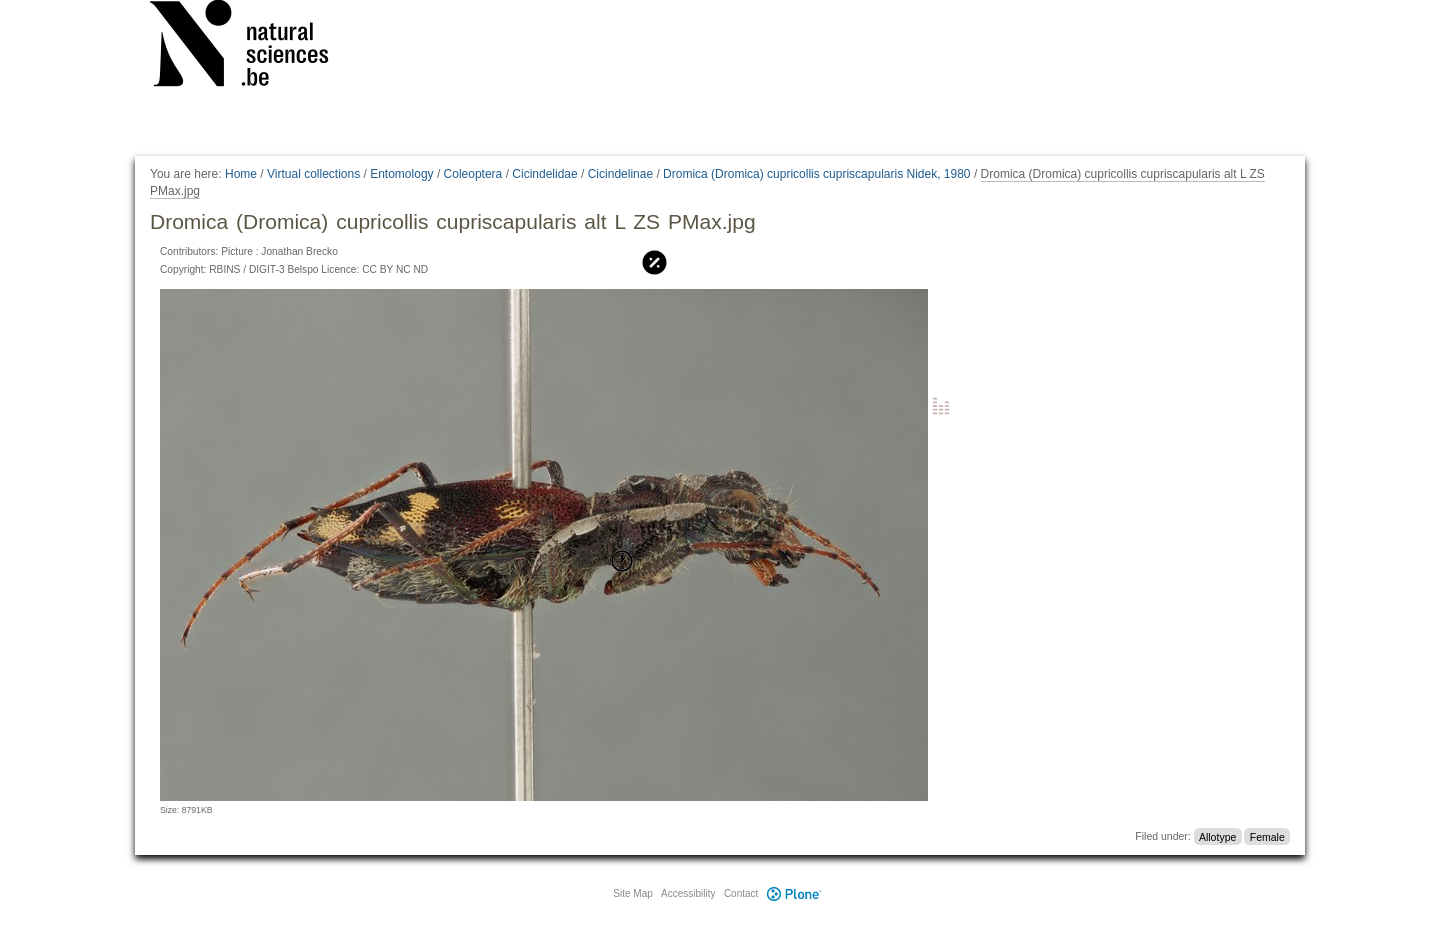 The height and width of the screenshot is (938, 1440). Describe the element at coordinates (622, 561) in the screenshot. I see `indicates the current time is 1 o'clock` at that location.